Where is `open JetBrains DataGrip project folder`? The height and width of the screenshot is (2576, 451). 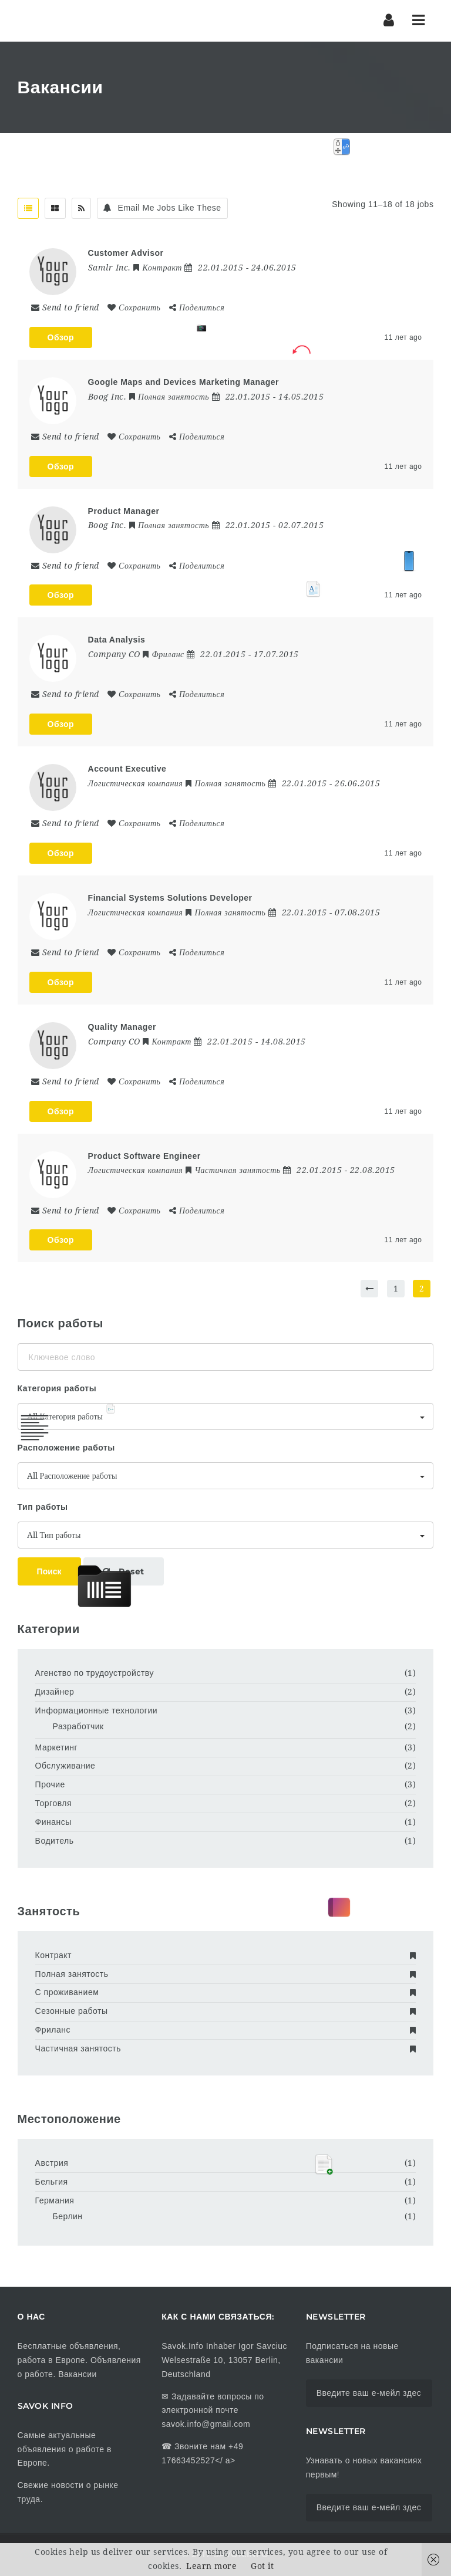 open JetBrains DataGrip project folder is located at coordinates (201, 328).